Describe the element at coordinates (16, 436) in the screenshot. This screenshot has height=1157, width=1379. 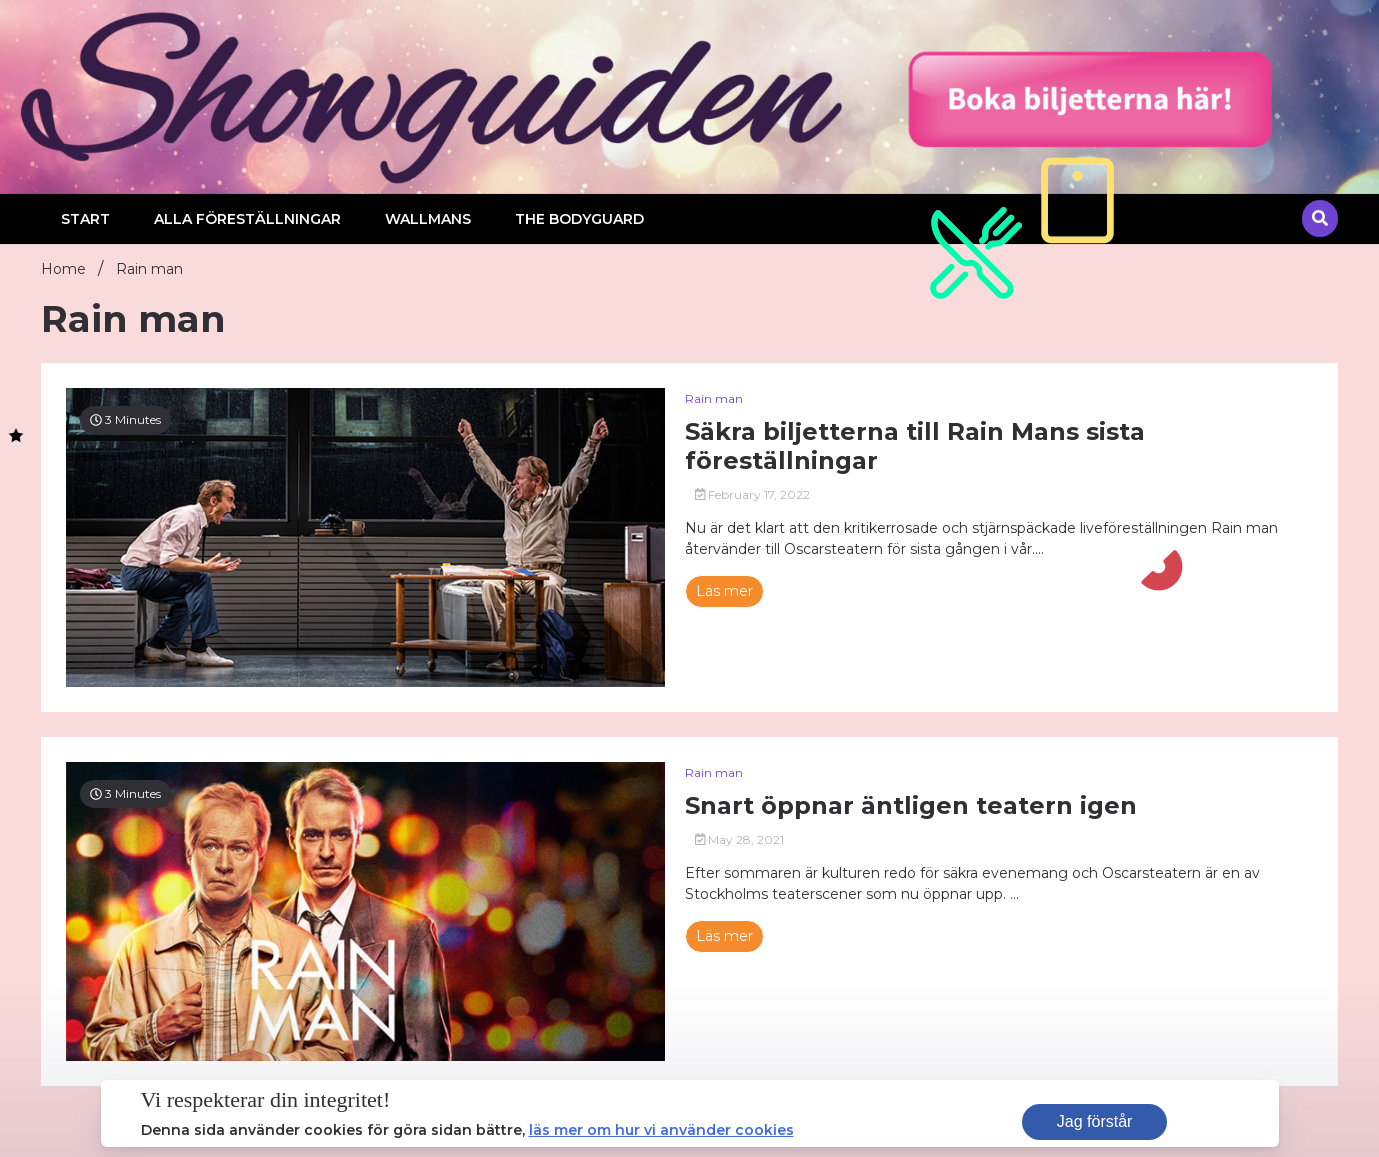
I see `add item to favorites` at that location.